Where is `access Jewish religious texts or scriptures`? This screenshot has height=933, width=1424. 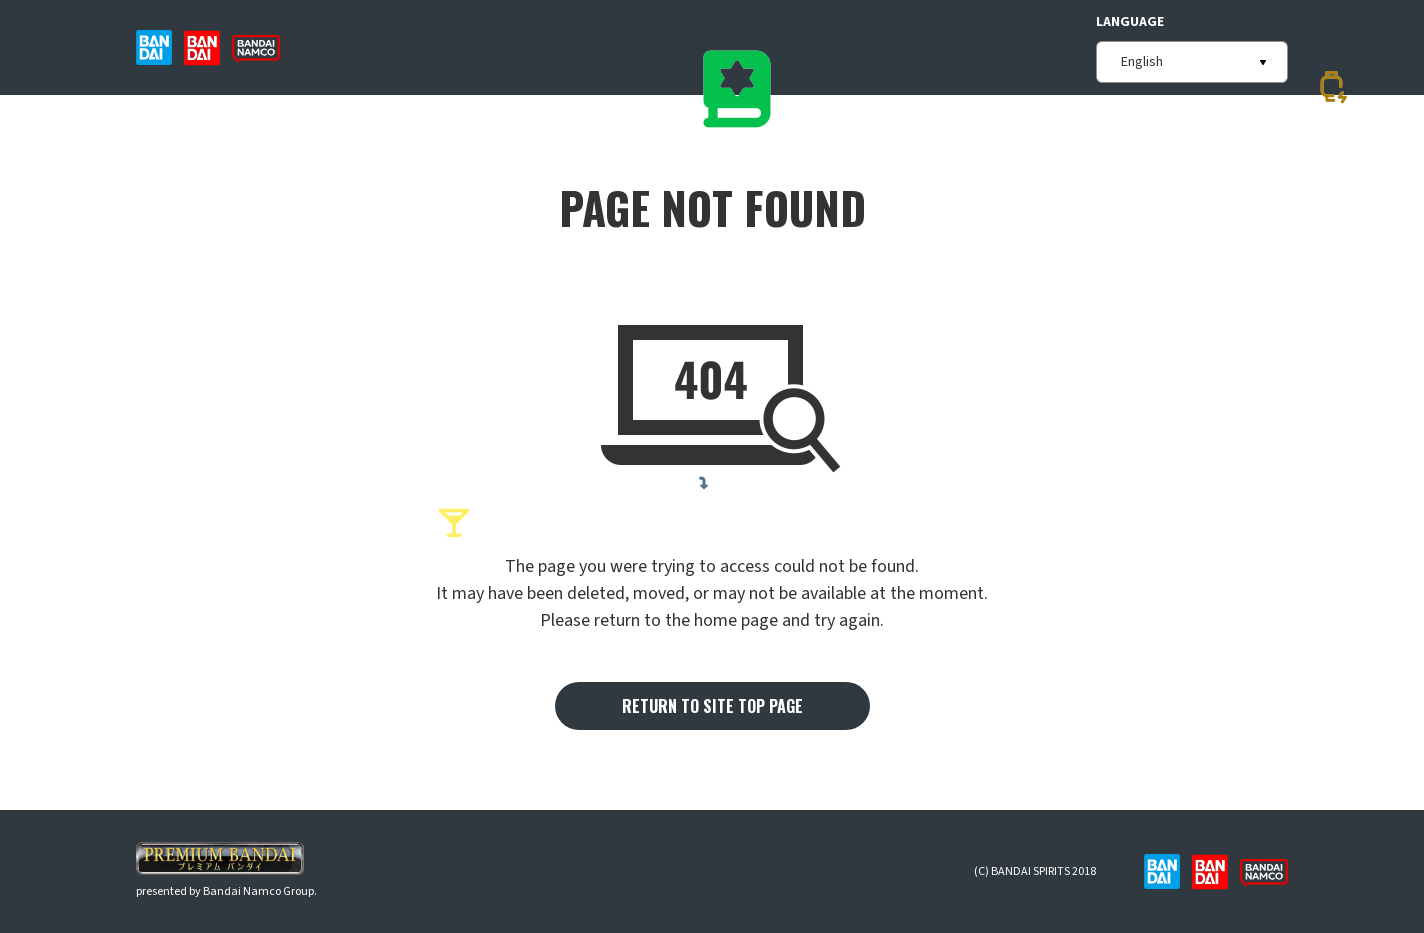
access Jewish religious texts or scriptures is located at coordinates (737, 89).